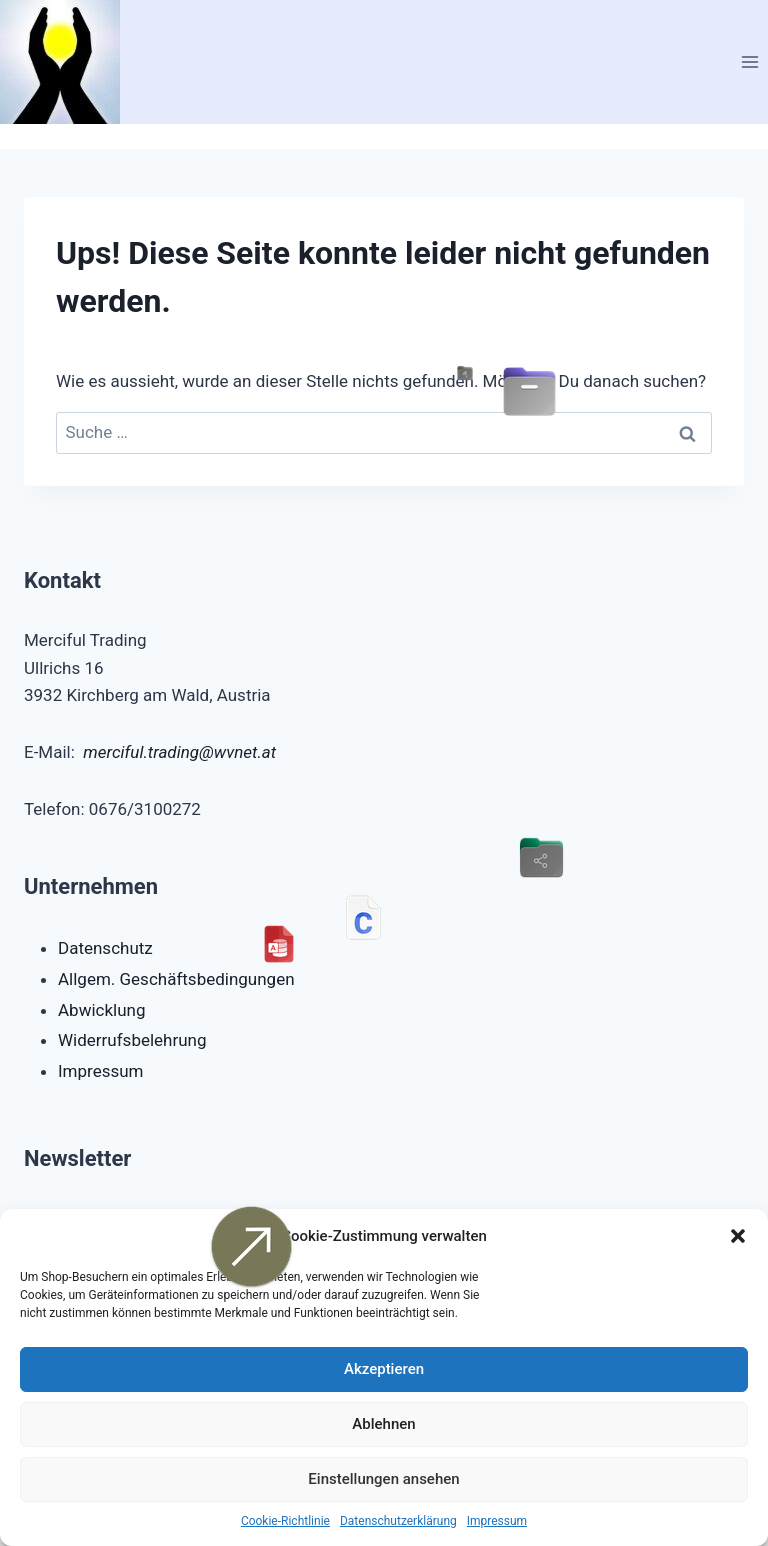  What do you see at coordinates (363, 917) in the screenshot?
I see `a C programming language source file` at bounding box center [363, 917].